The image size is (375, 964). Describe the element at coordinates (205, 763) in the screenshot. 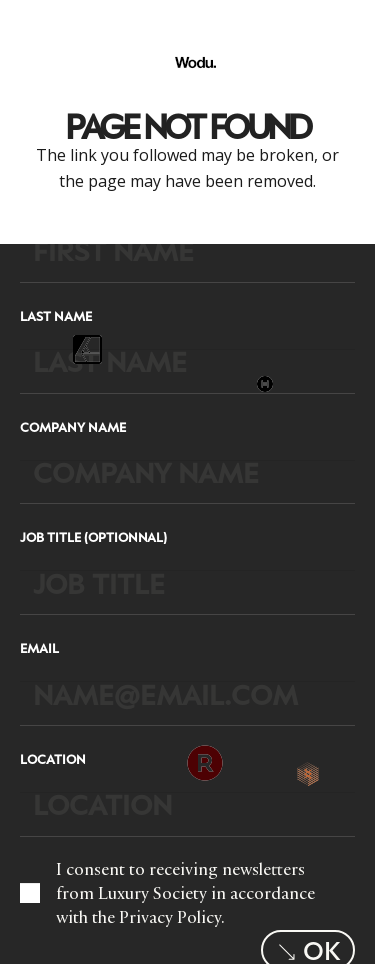

I see `indicates a registered trademark symbol` at that location.